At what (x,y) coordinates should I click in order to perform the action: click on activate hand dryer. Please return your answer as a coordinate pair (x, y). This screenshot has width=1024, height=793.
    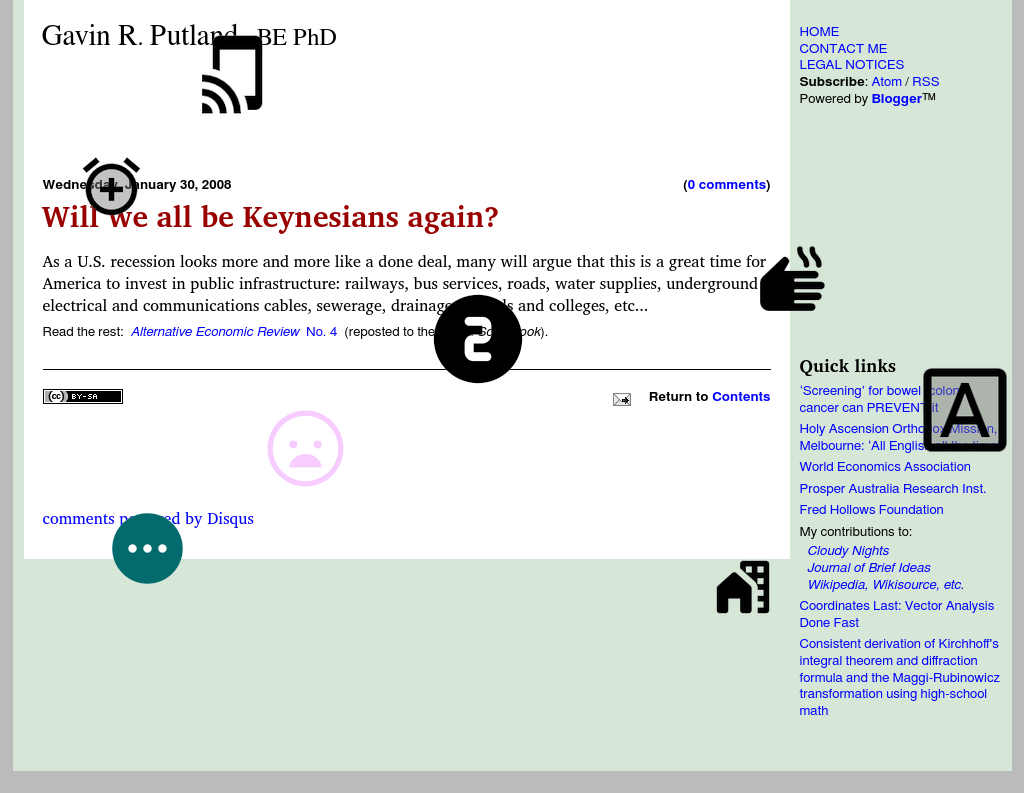
    Looking at the image, I should click on (794, 277).